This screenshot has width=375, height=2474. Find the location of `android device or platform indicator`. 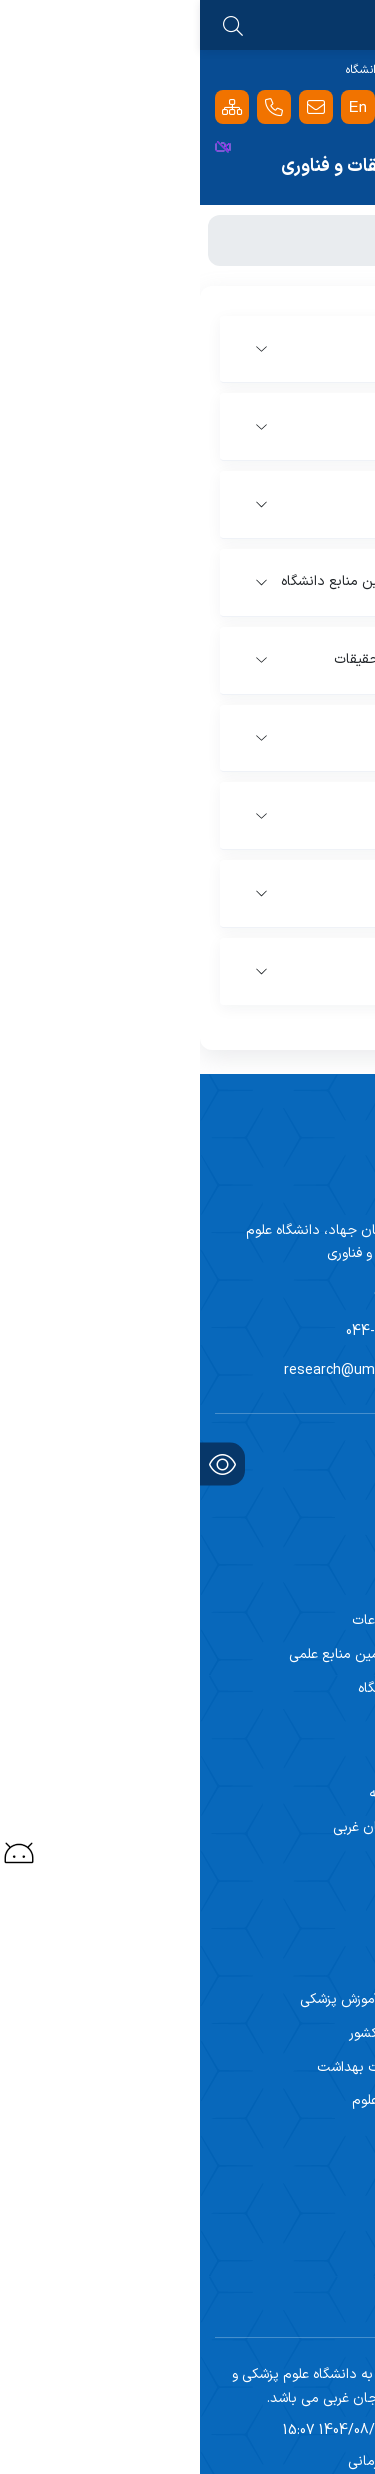

android device or platform indicator is located at coordinates (19, 1854).